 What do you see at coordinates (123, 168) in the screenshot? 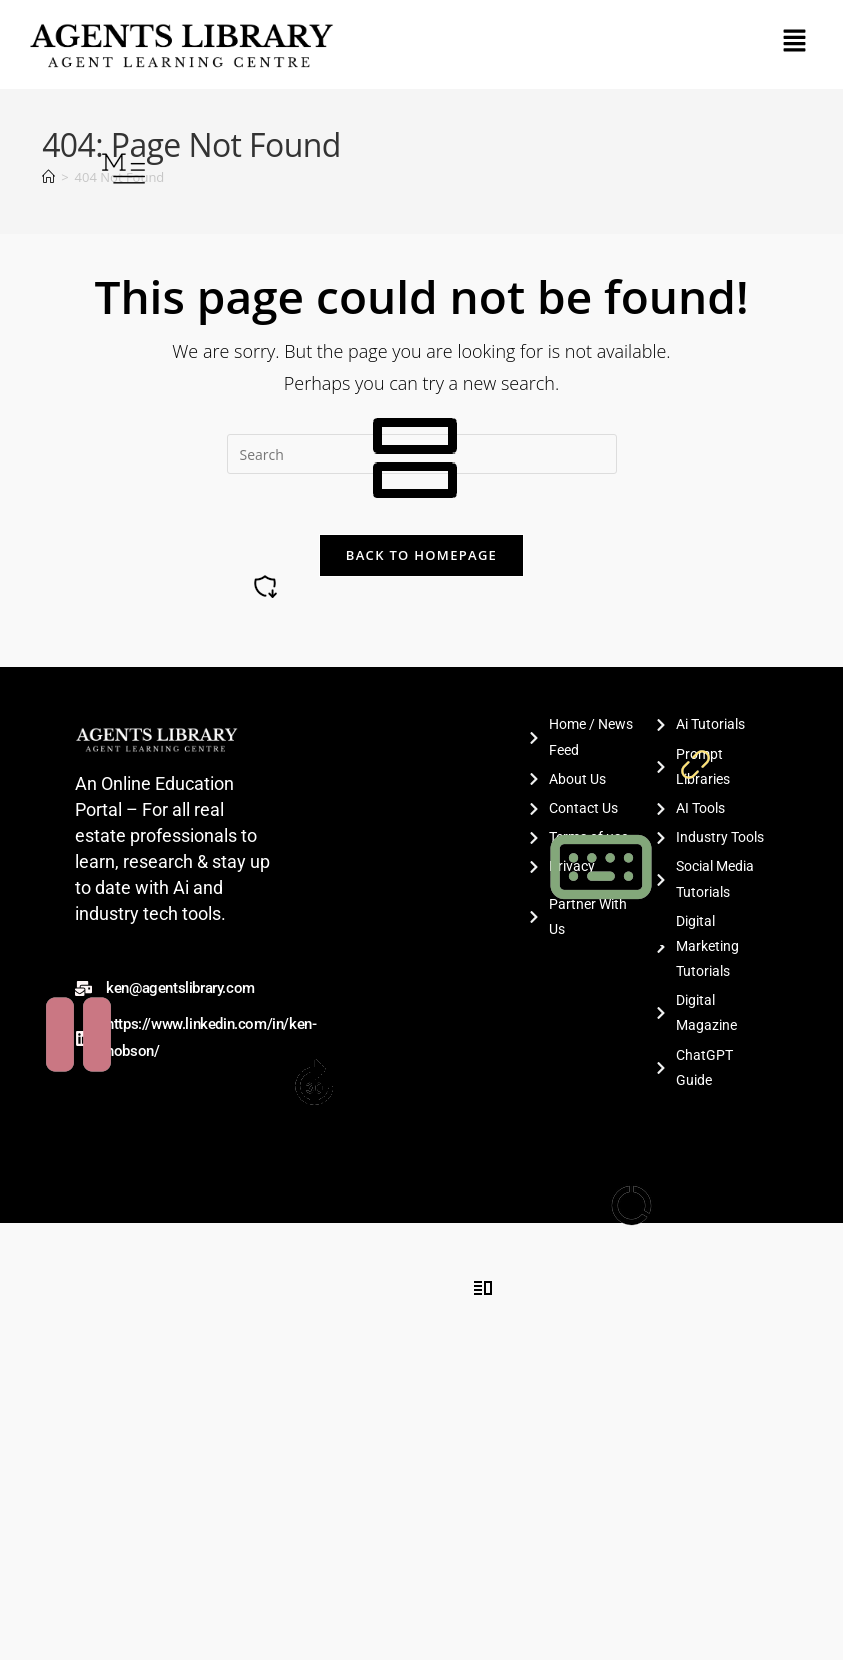
I see `open article on Medium` at bounding box center [123, 168].